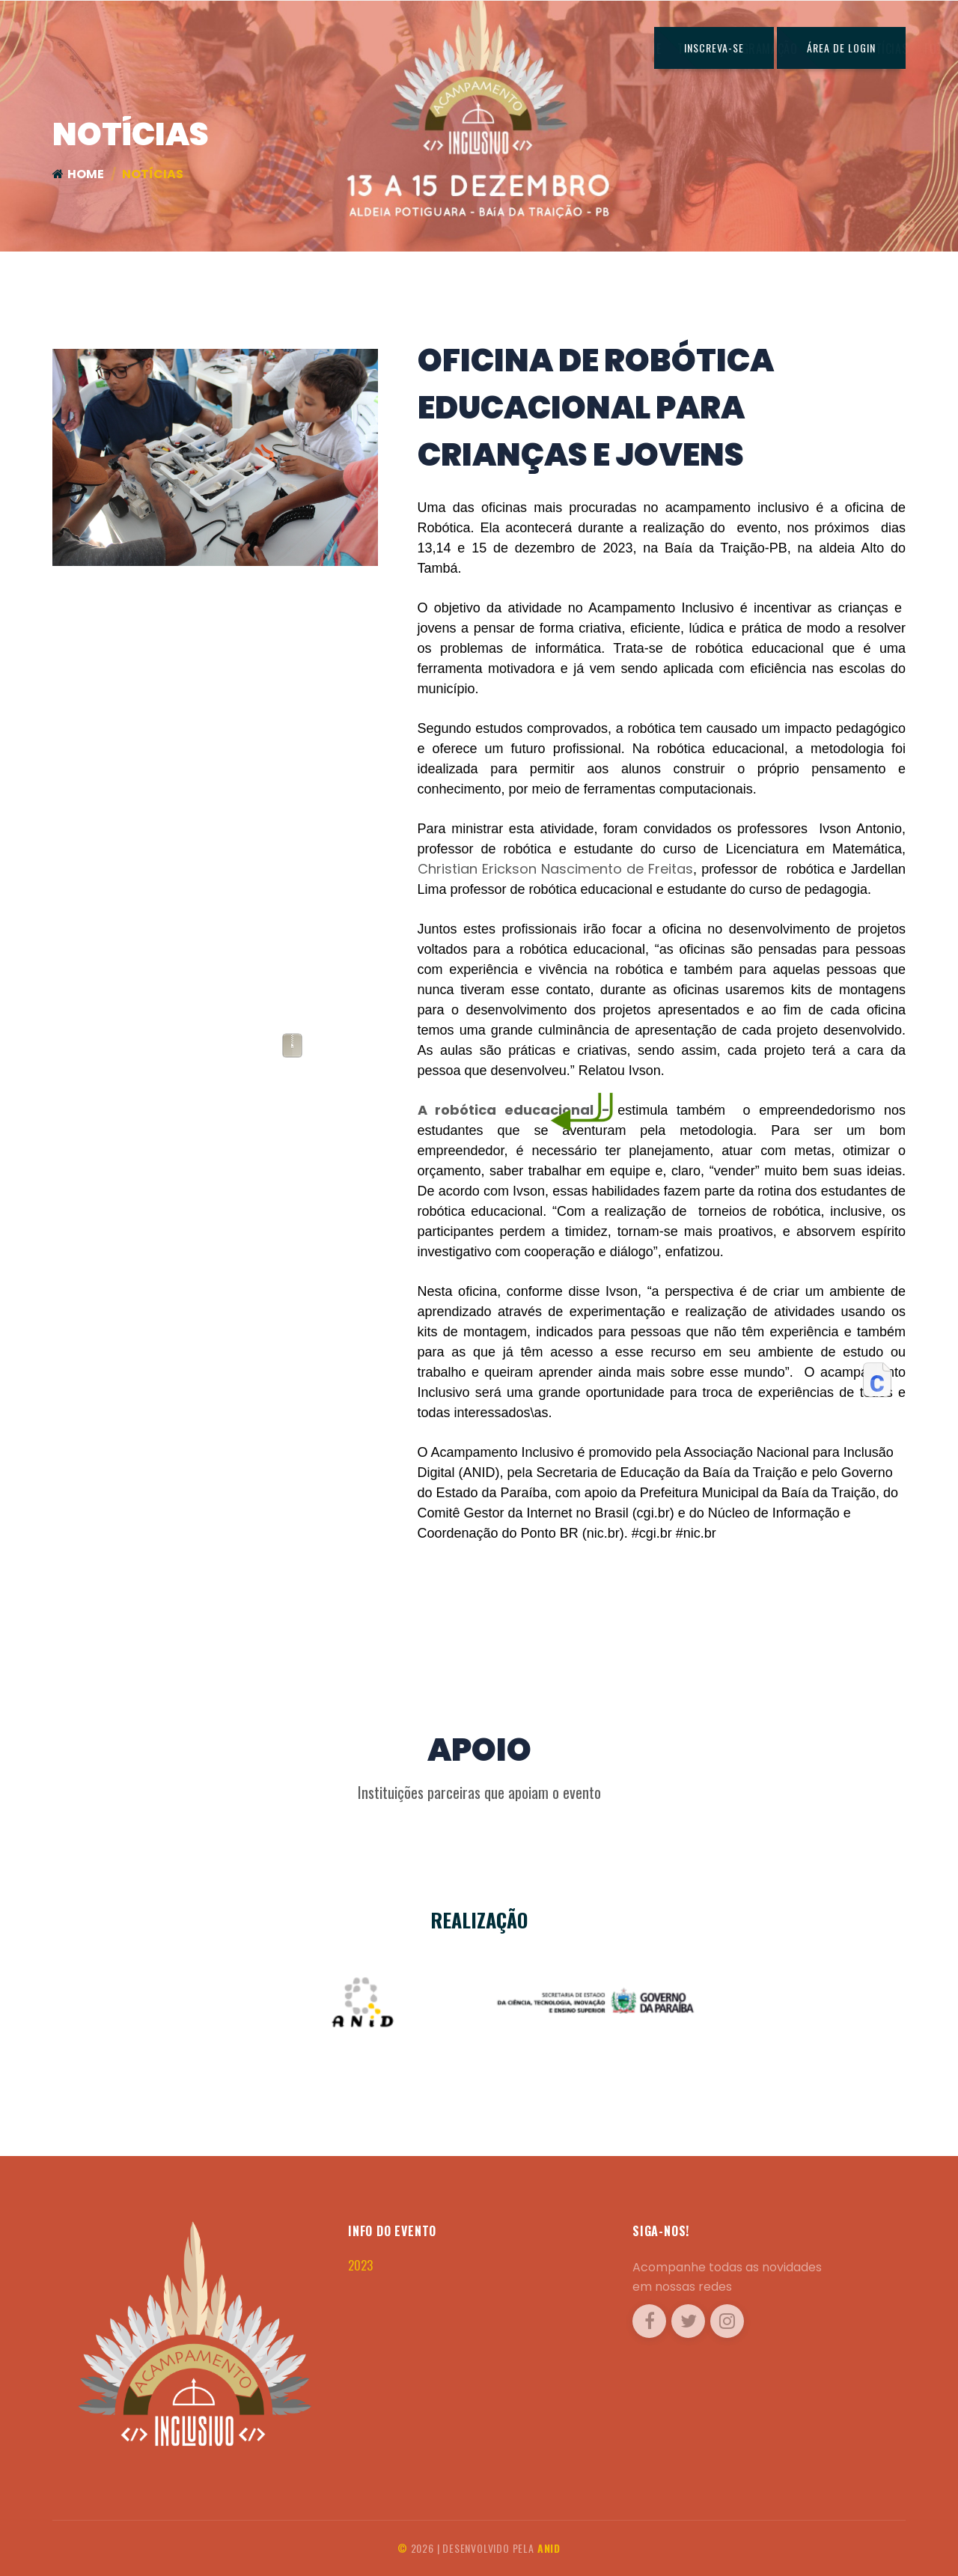  What do you see at coordinates (877, 1380) in the screenshot?
I see `a C programming language source file` at bounding box center [877, 1380].